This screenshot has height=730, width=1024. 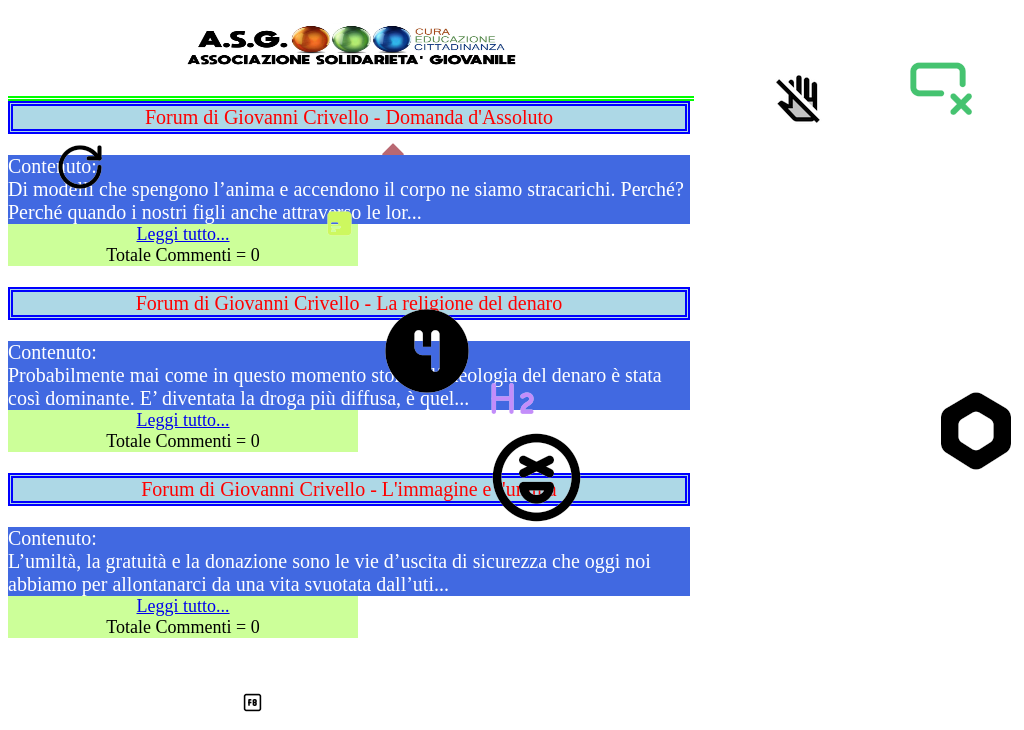 What do you see at coordinates (339, 223) in the screenshot?
I see `align content to bottom-left of container` at bounding box center [339, 223].